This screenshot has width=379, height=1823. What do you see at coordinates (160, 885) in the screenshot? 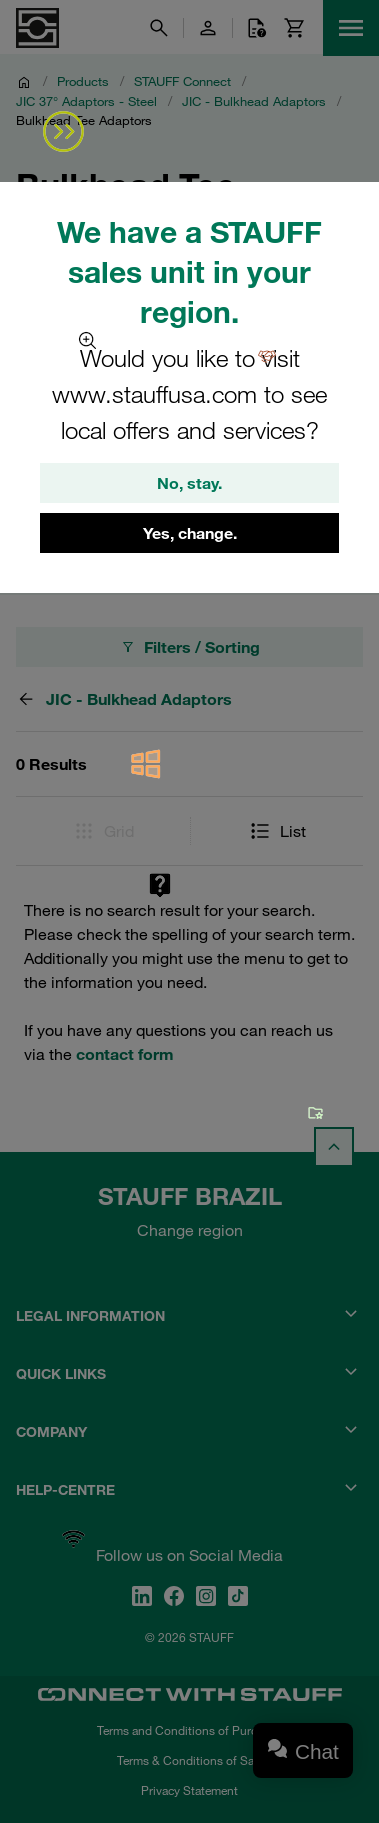
I see `access live help or support chat` at bounding box center [160, 885].